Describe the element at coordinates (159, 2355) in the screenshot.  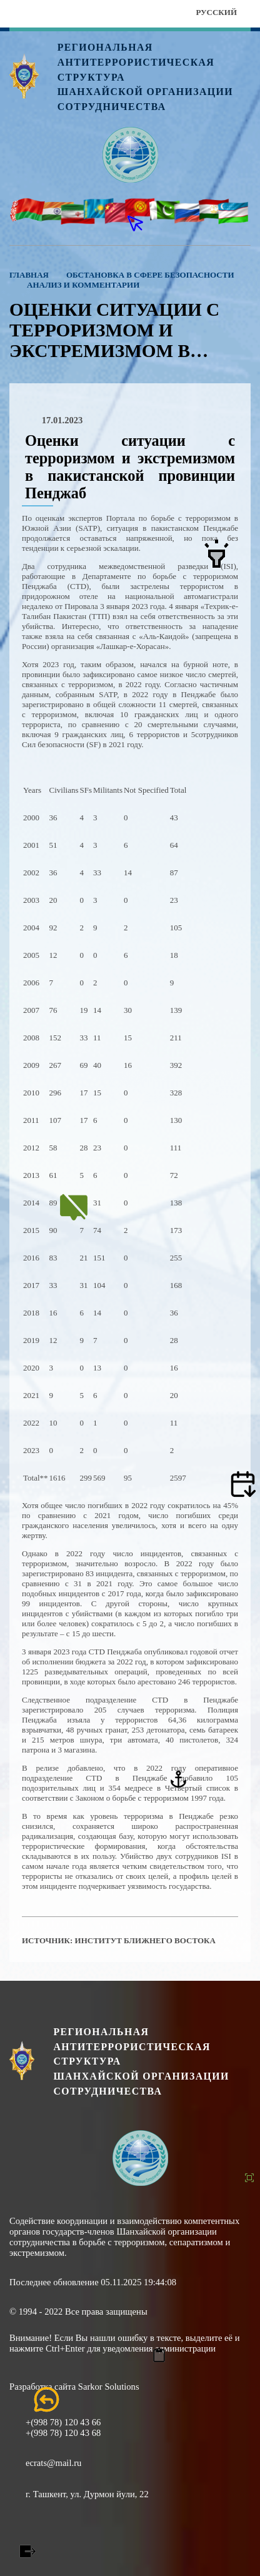
I see `paste content from clipboard` at that location.